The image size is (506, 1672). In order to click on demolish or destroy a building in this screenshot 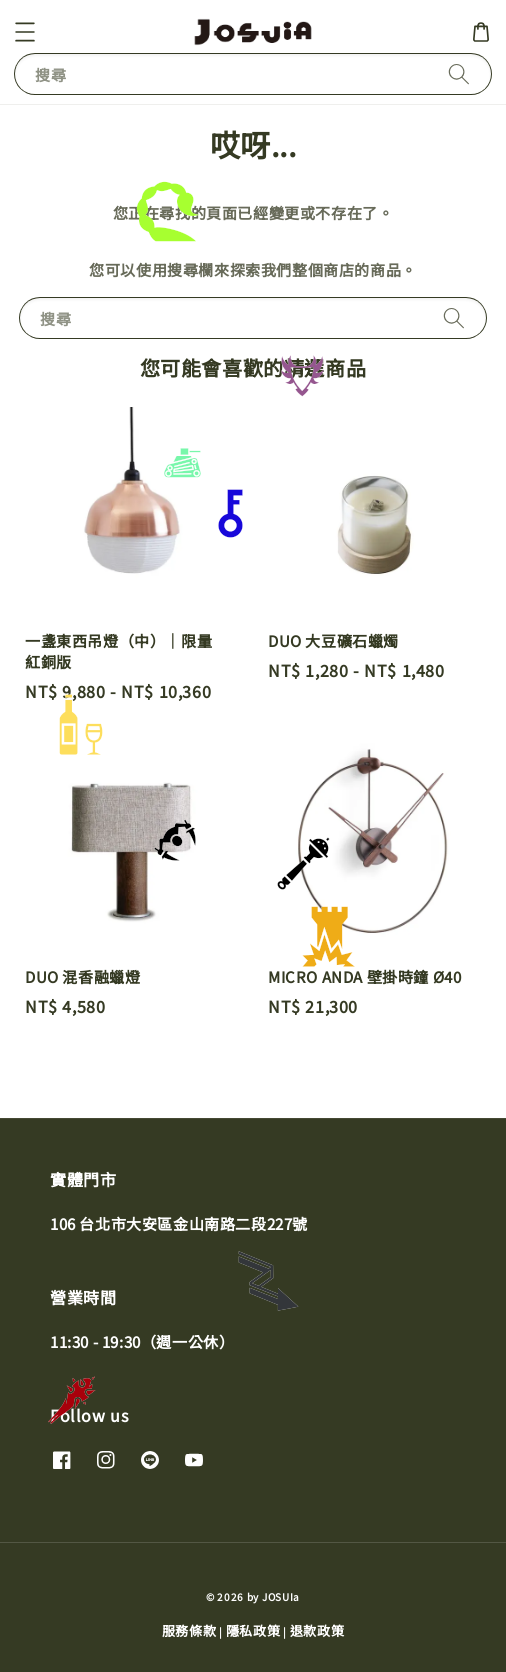, I will do `click(328, 936)`.